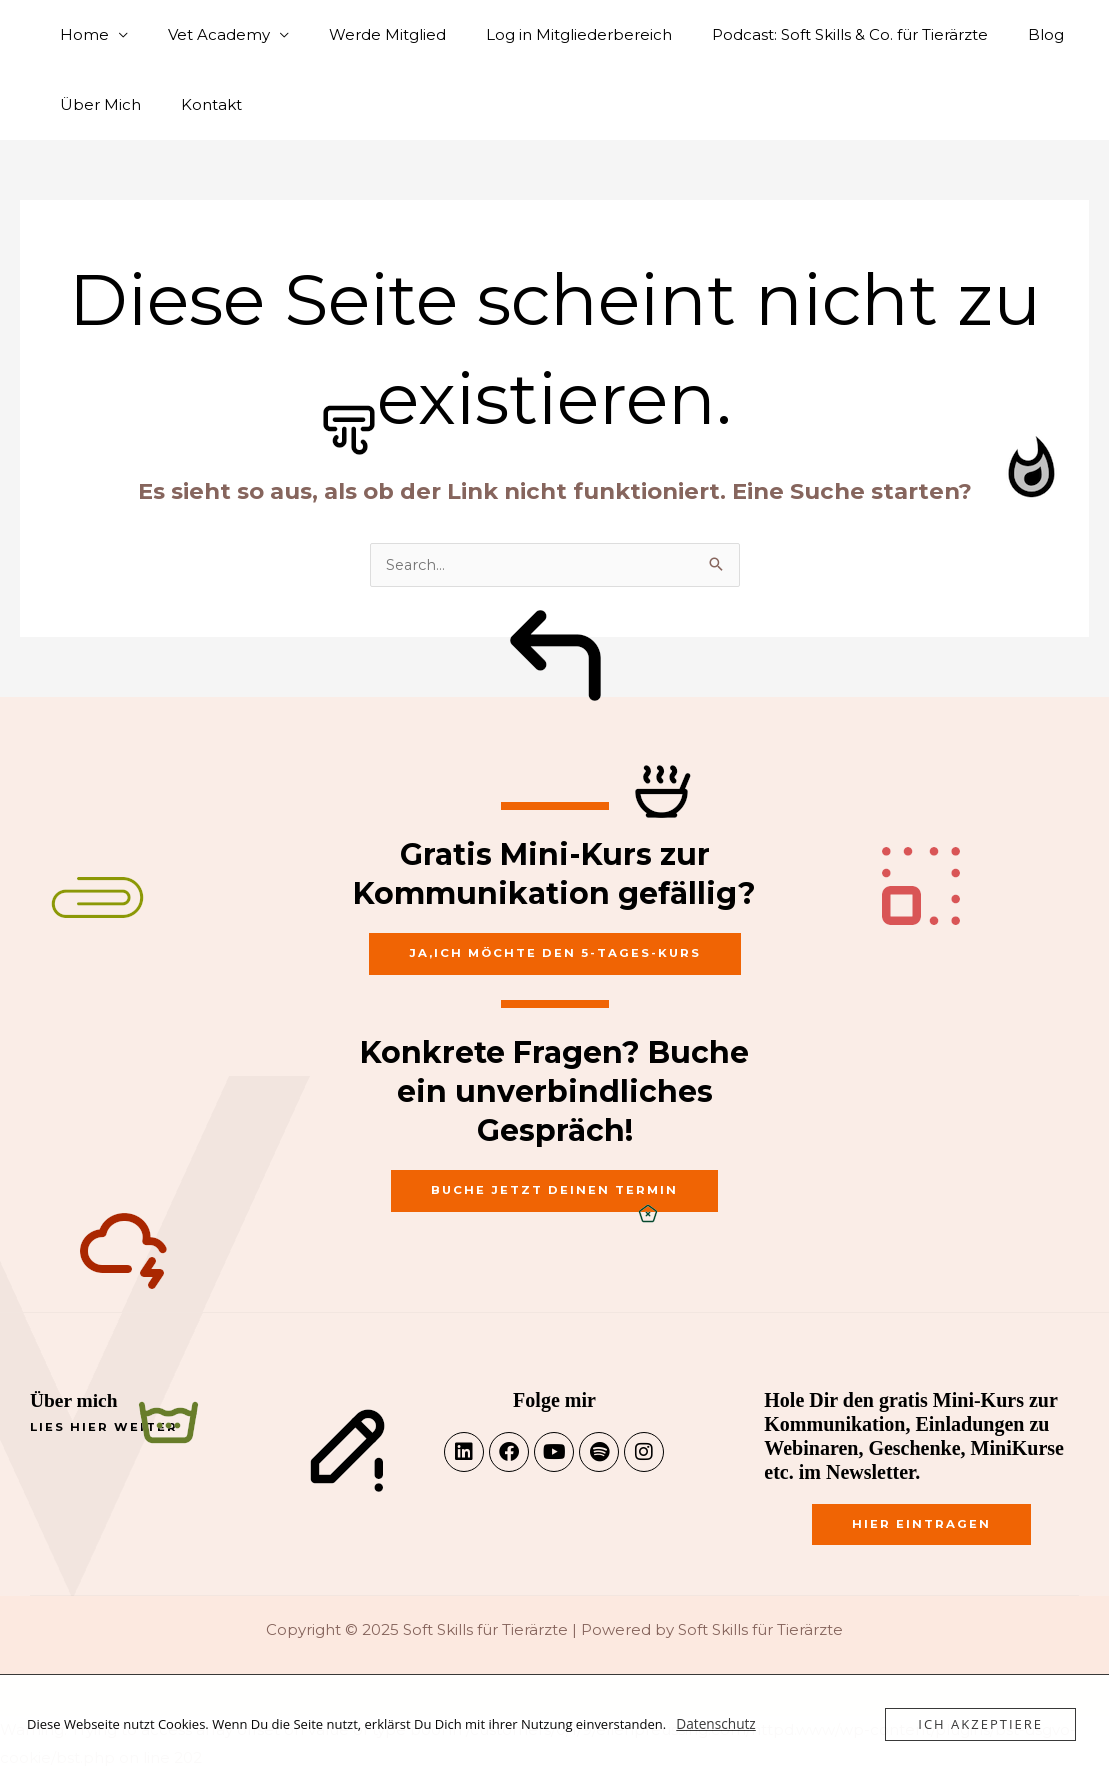 The height and width of the screenshot is (1774, 1109). What do you see at coordinates (168, 1422) in the screenshot?
I see `wash at medium temperature setting` at bounding box center [168, 1422].